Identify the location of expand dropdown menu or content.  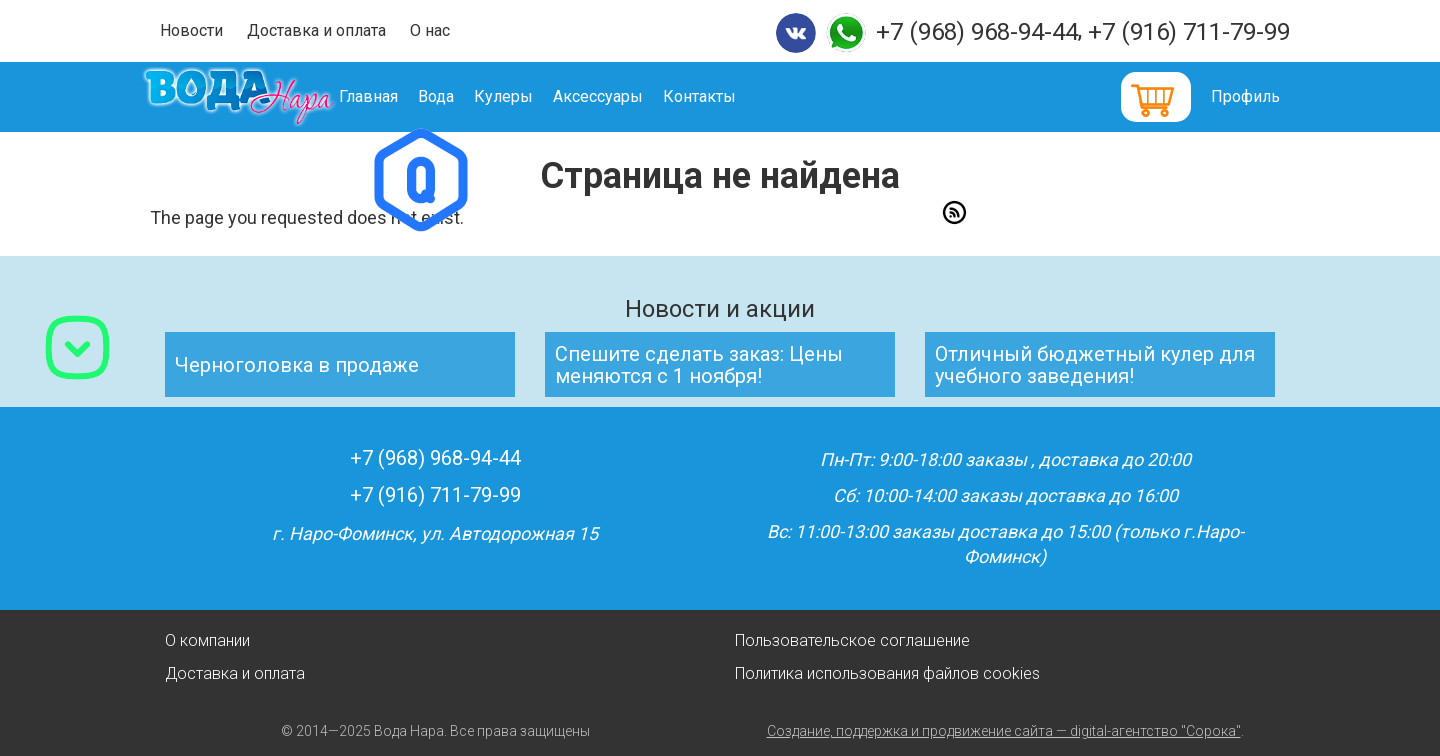
(77, 347).